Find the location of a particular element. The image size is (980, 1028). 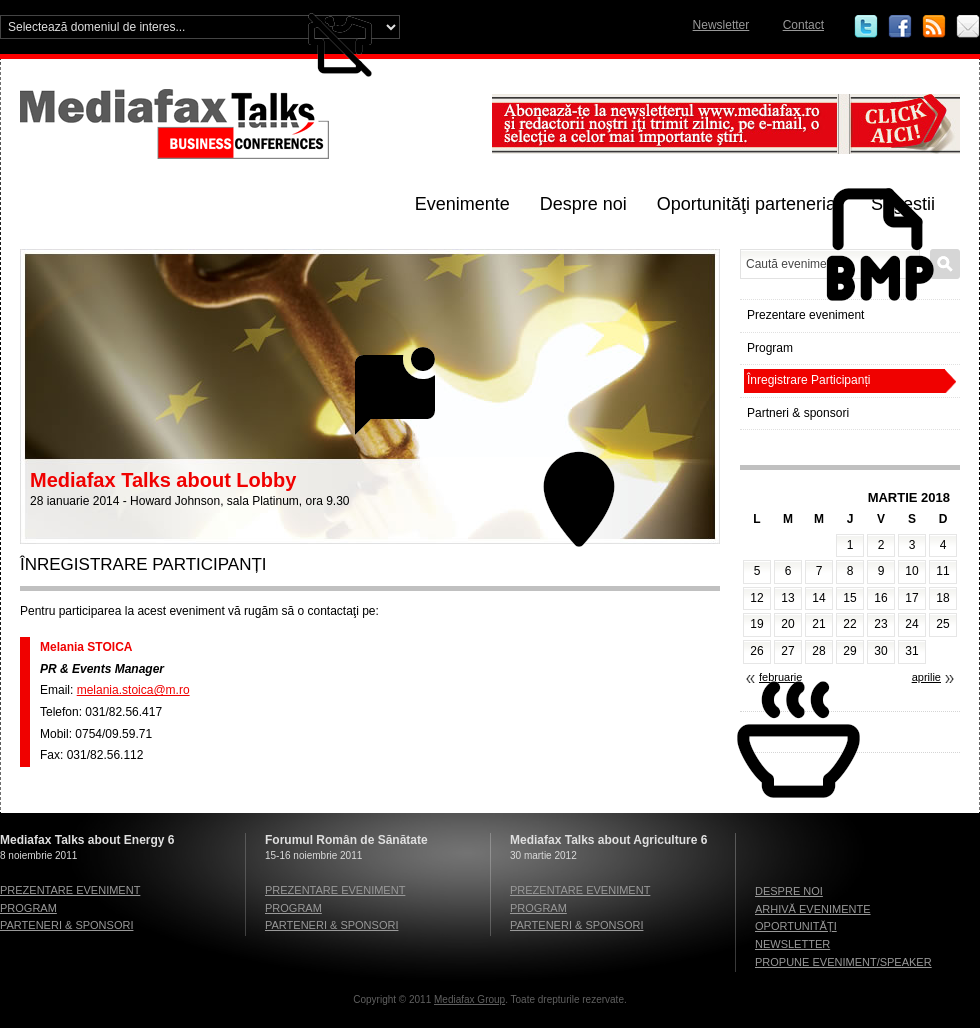

clothing item unavailable or out of stock is located at coordinates (340, 45).